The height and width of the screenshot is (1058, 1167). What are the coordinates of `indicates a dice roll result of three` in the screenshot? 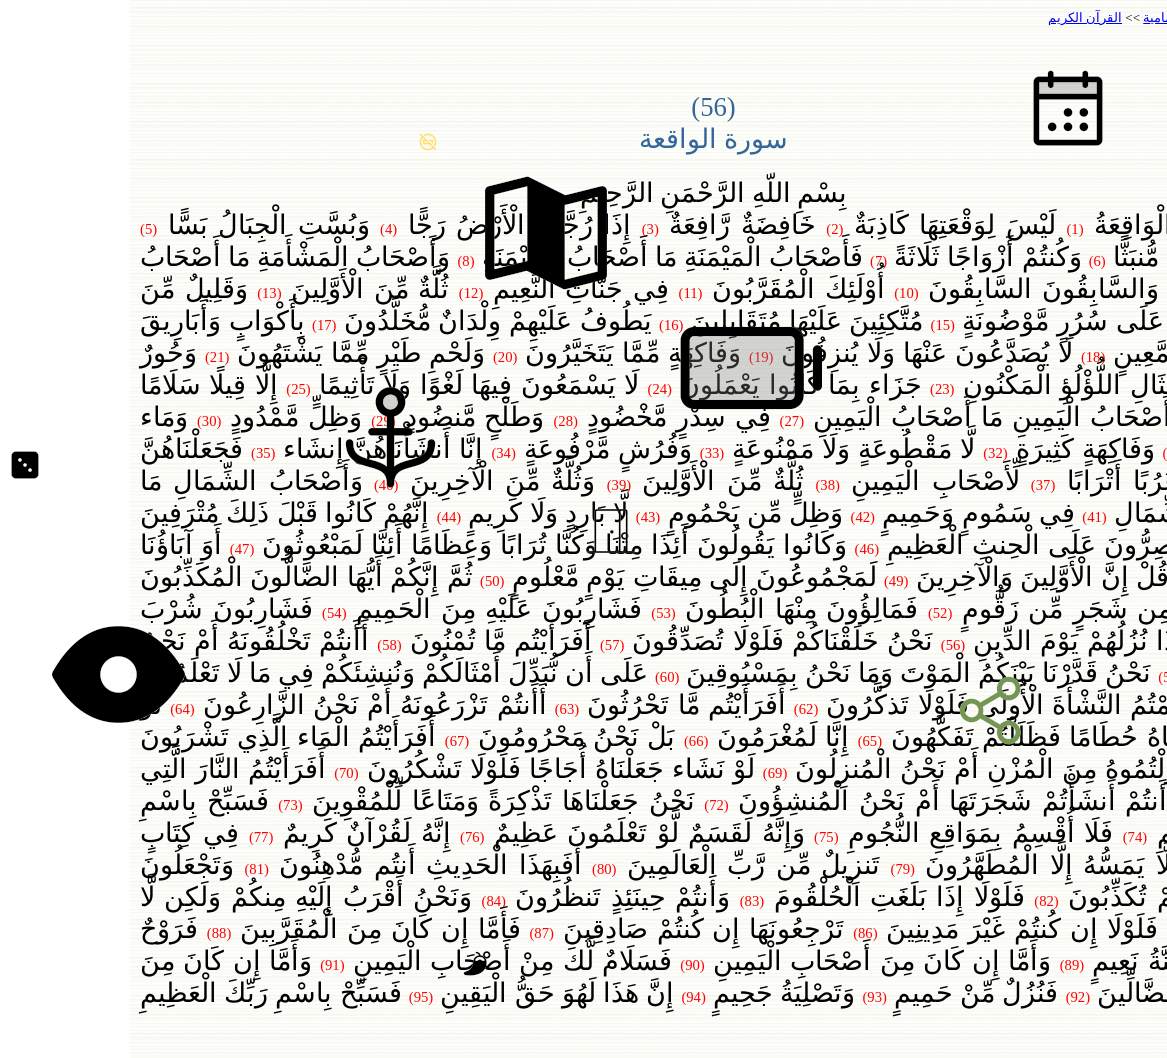 It's located at (25, 465).